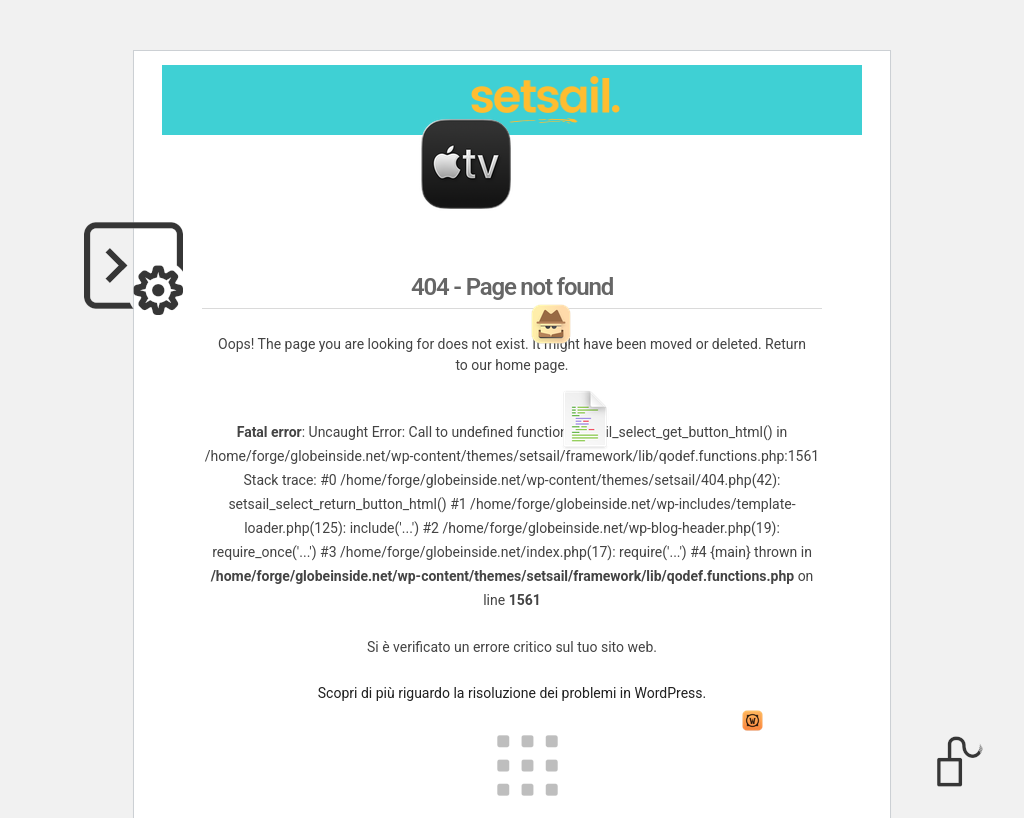  I want to click on switch to grid view layout, so click(527, 765).